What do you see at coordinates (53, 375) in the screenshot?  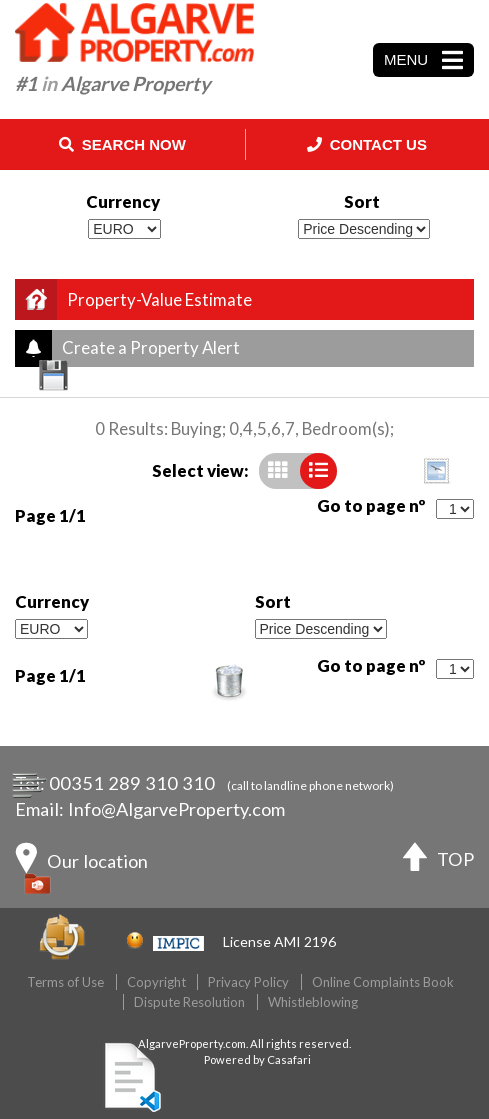 I see `save the current file or document` at bounding box center [53, 375].